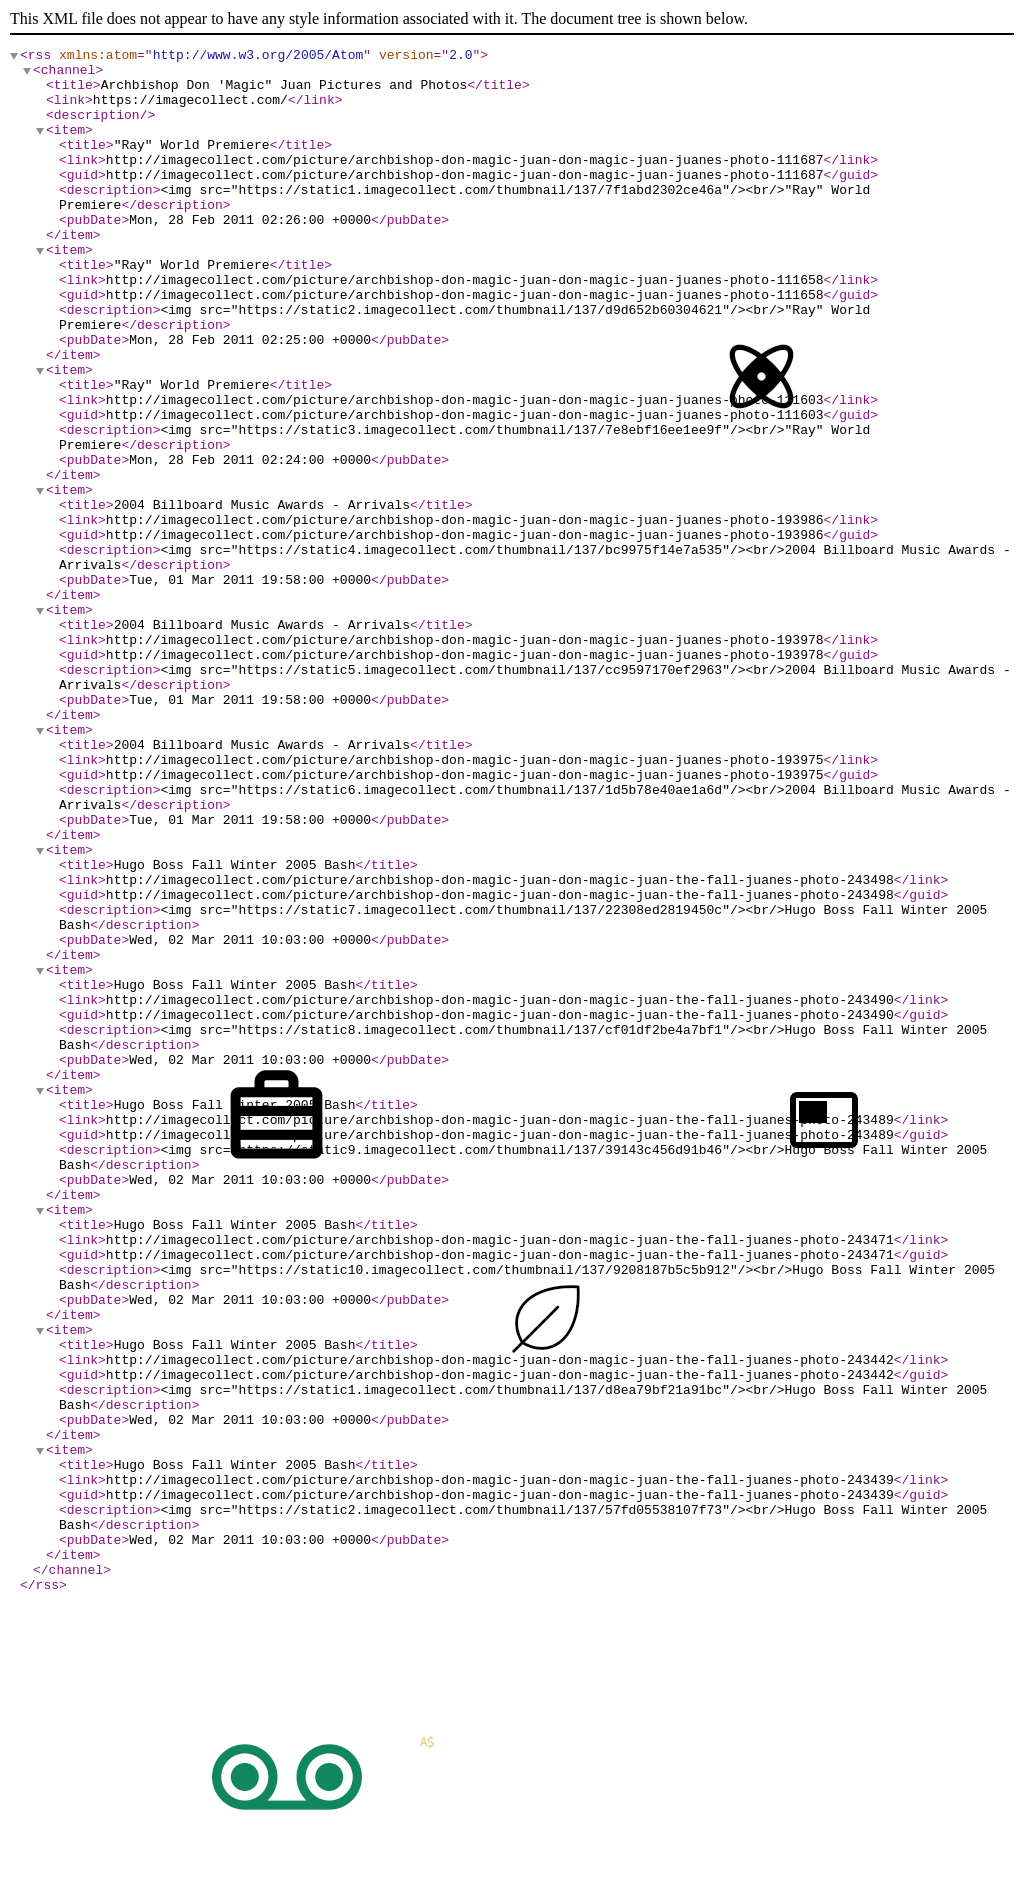 The image size is (1024, 1902). I want to click on indicates australian dollar currency, so click(427, 1742).